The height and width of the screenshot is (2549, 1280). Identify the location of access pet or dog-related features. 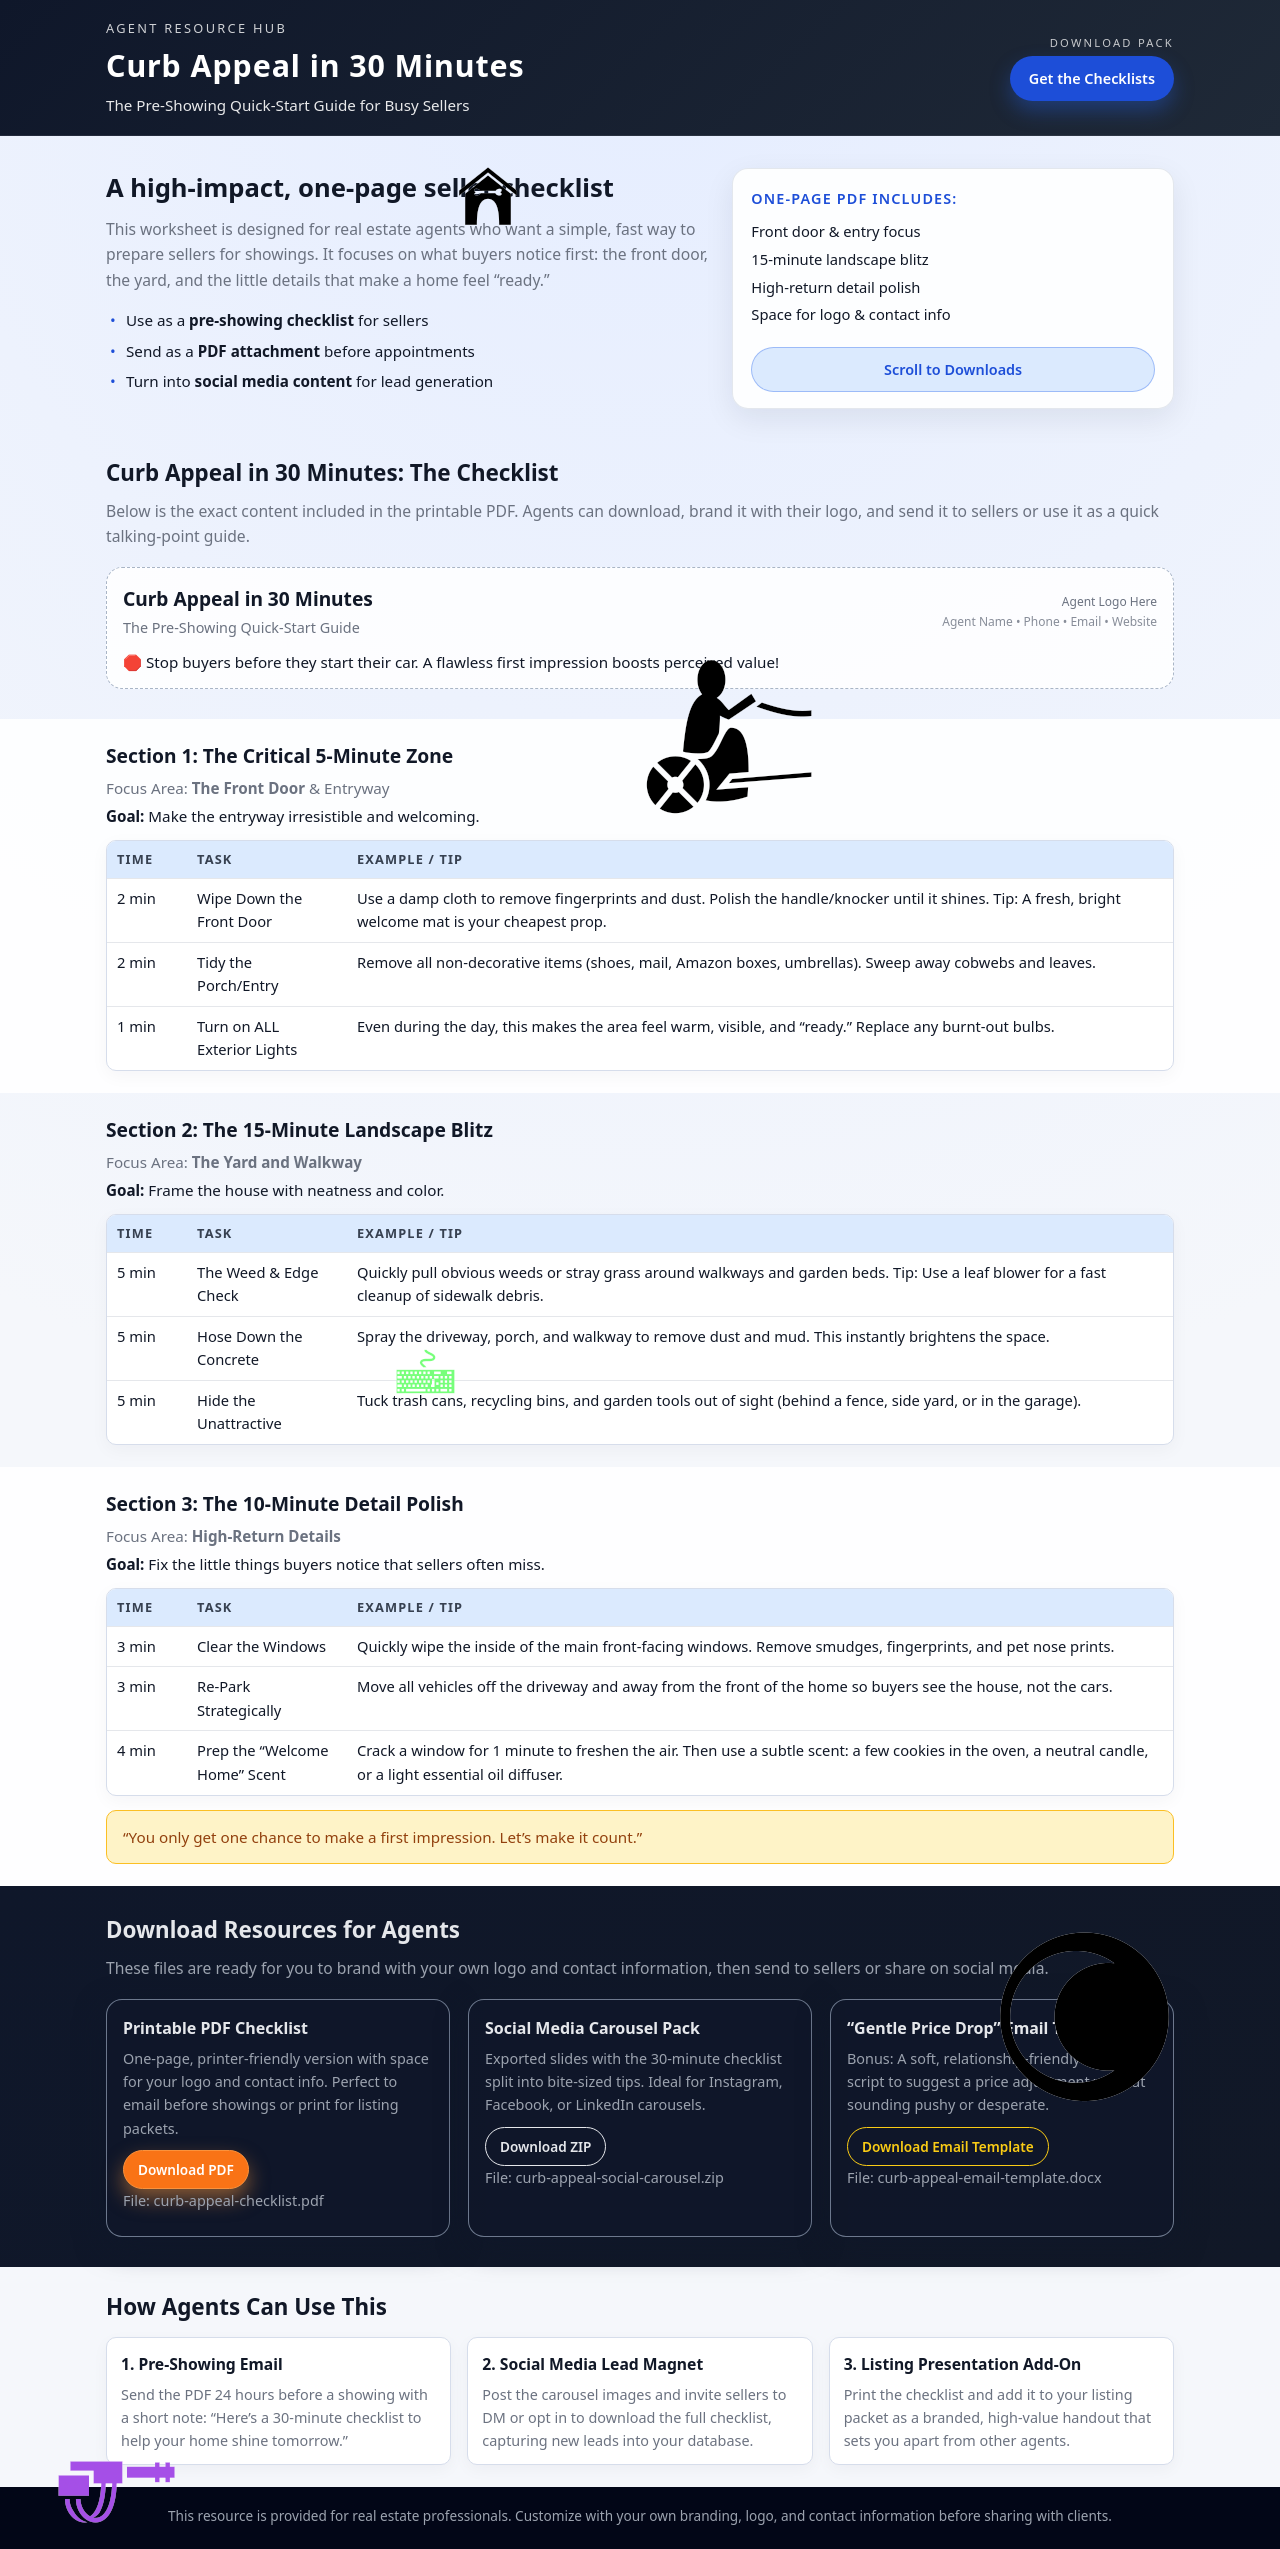
(488, 196).